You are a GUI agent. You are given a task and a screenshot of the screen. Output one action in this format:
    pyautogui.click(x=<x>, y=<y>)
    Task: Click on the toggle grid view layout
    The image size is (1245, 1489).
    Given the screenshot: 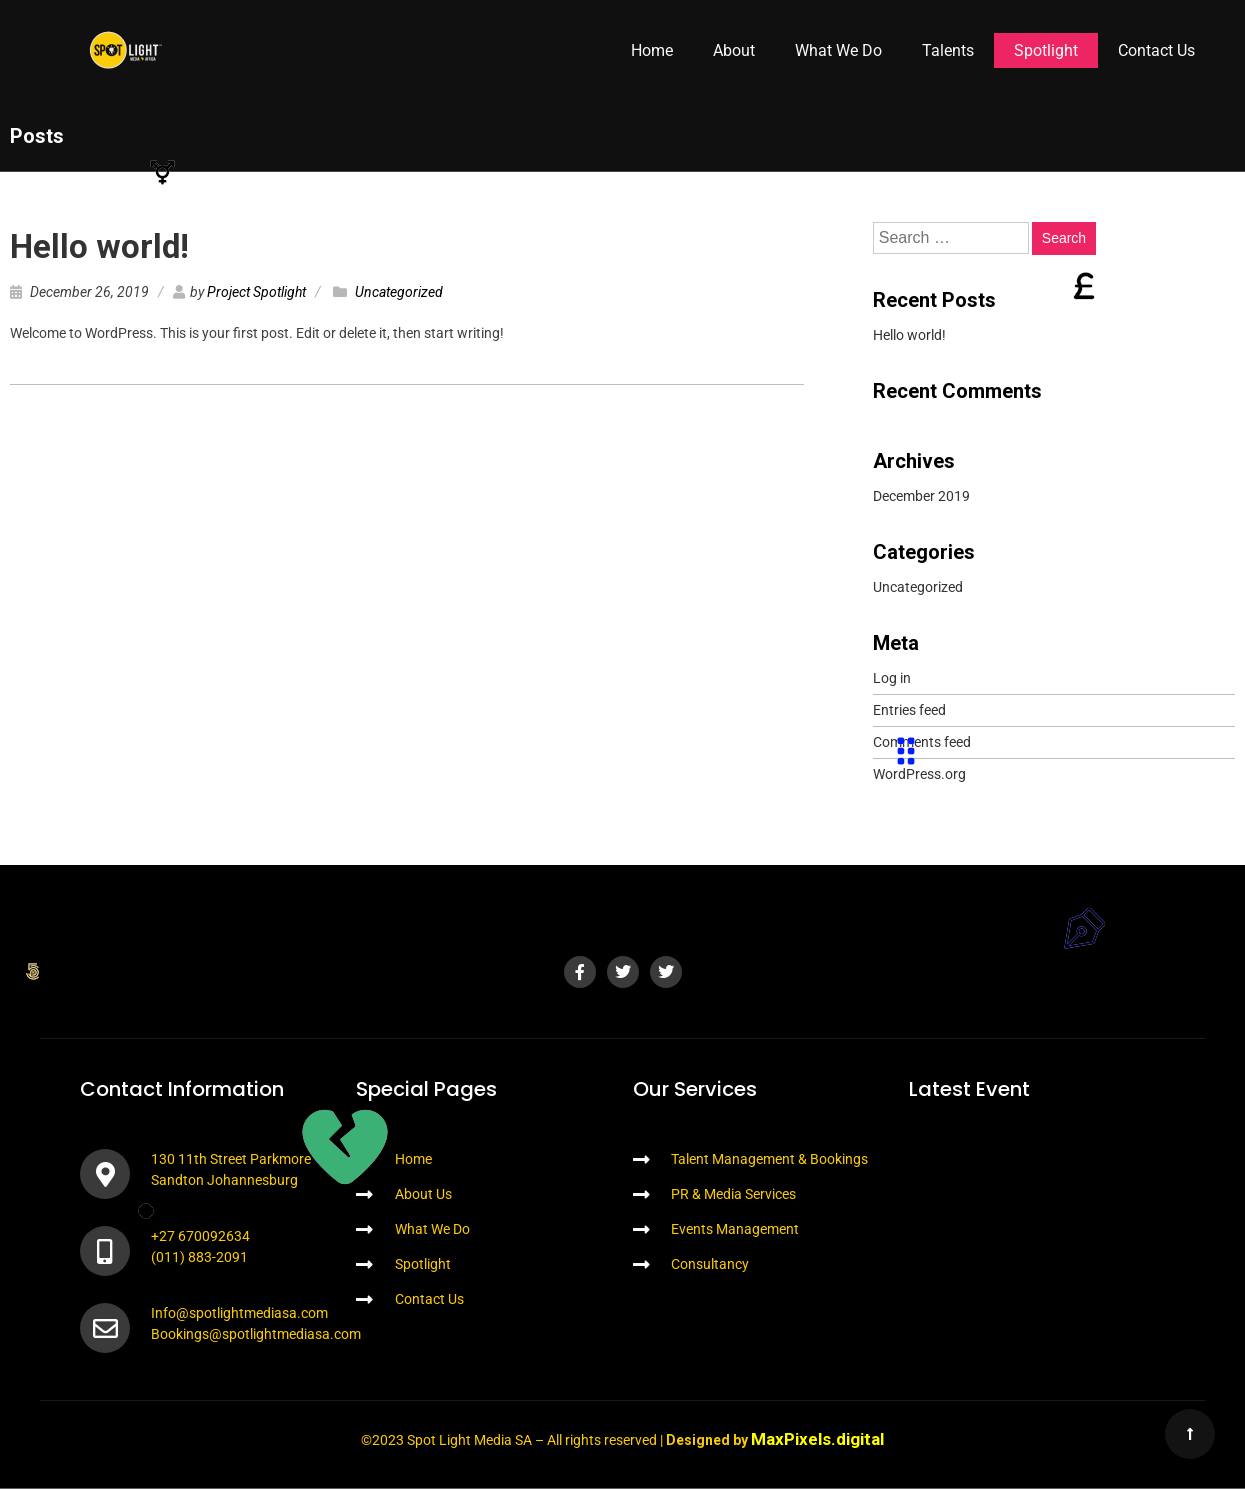 What is the action you would take?
    pyautogui.click(x=906, y=751)
    